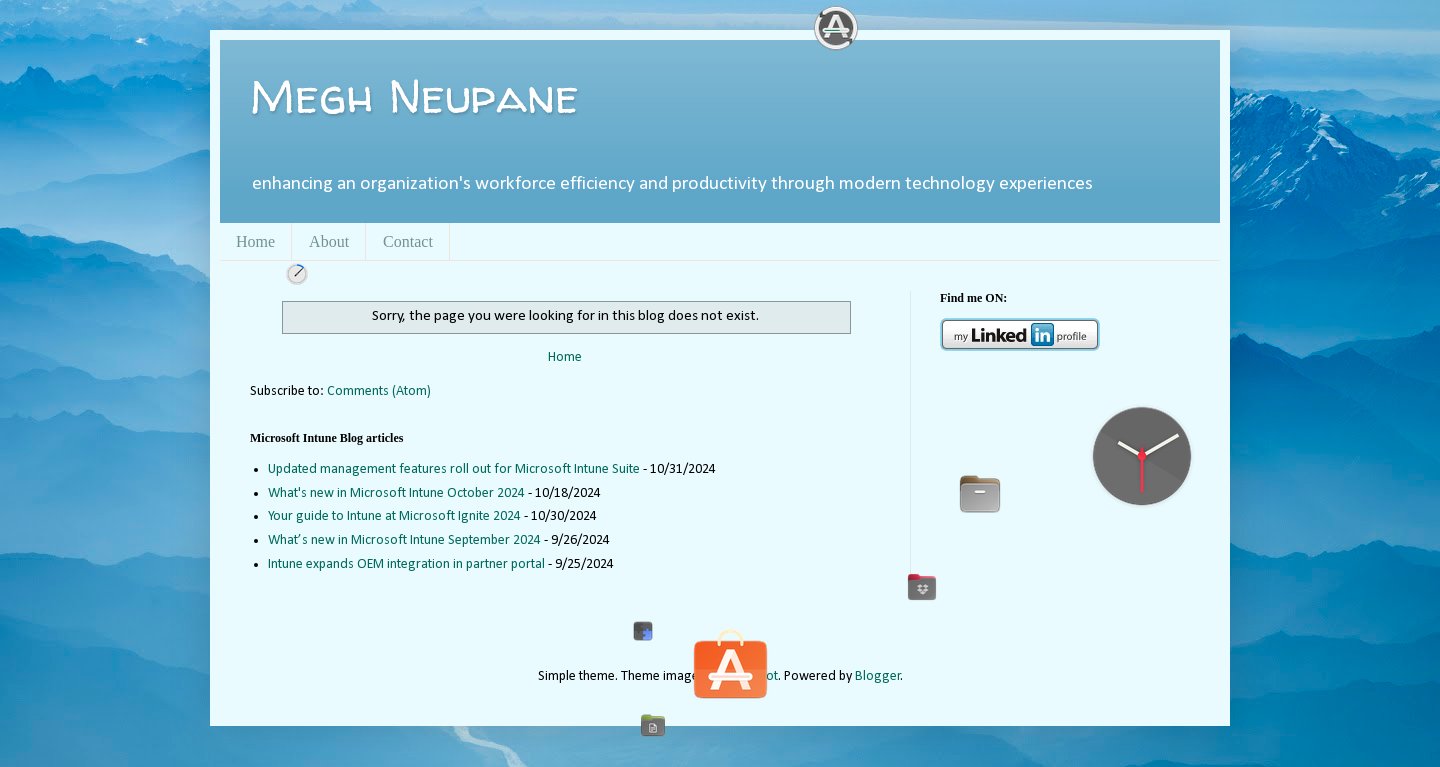  I want to click on check for available software updates, so click(836, 28).